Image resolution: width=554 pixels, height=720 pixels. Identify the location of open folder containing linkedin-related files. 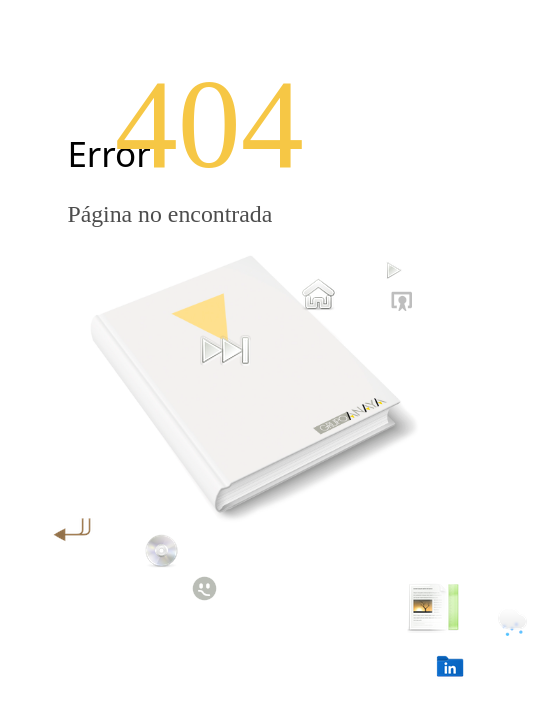
(450, 667).